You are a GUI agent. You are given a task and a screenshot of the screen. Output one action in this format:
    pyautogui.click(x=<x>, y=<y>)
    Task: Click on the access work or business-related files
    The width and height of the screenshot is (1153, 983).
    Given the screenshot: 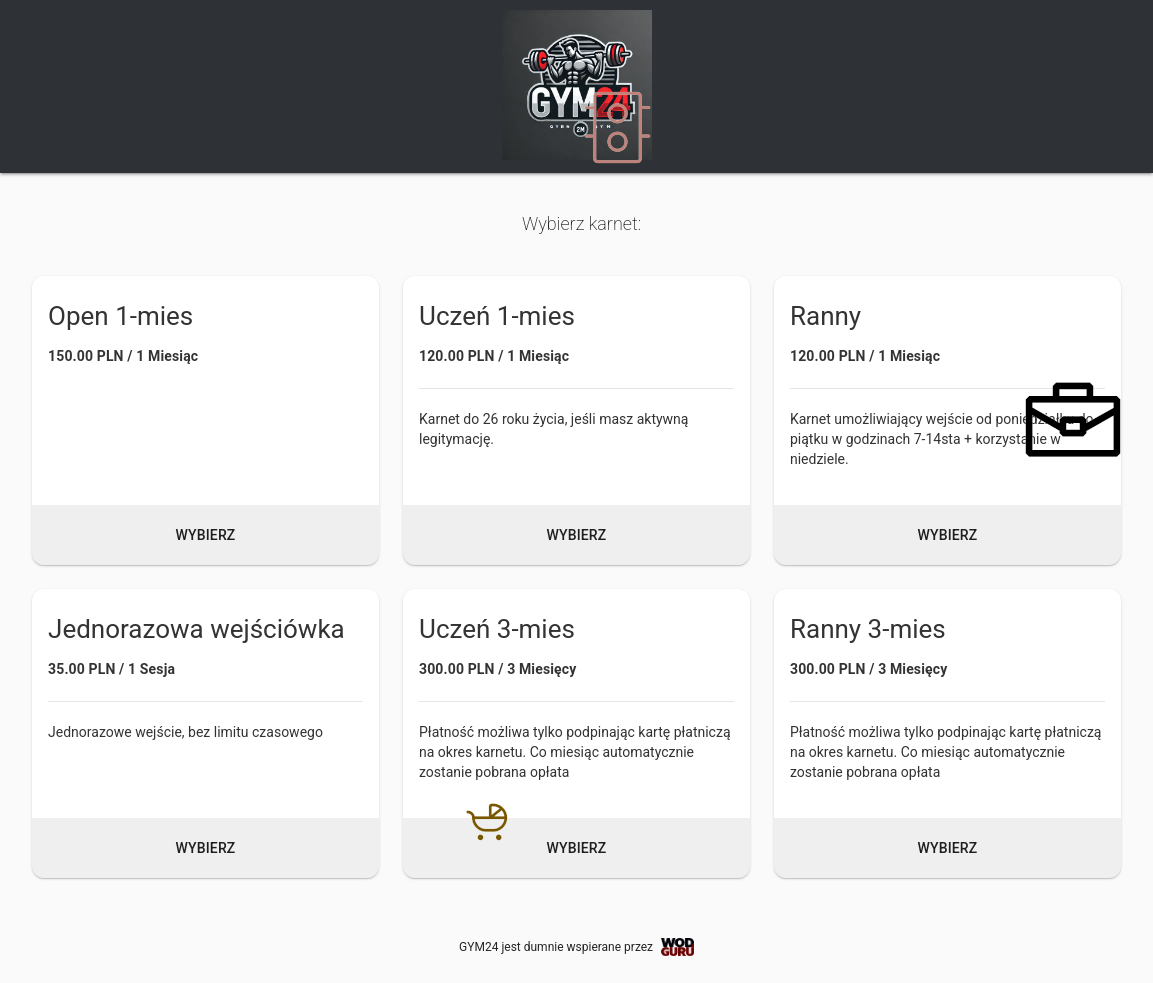 What is the action you would take?
    pyautogui.click(x=1073, y=423)
    